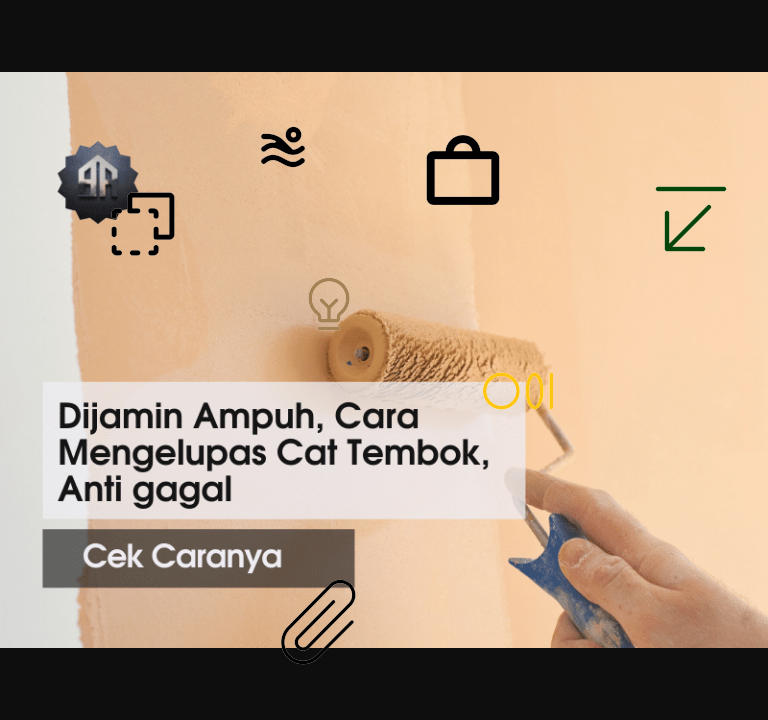 The image size is (768, 720). I want to click on visit medium article or profile, so click(518, 391).